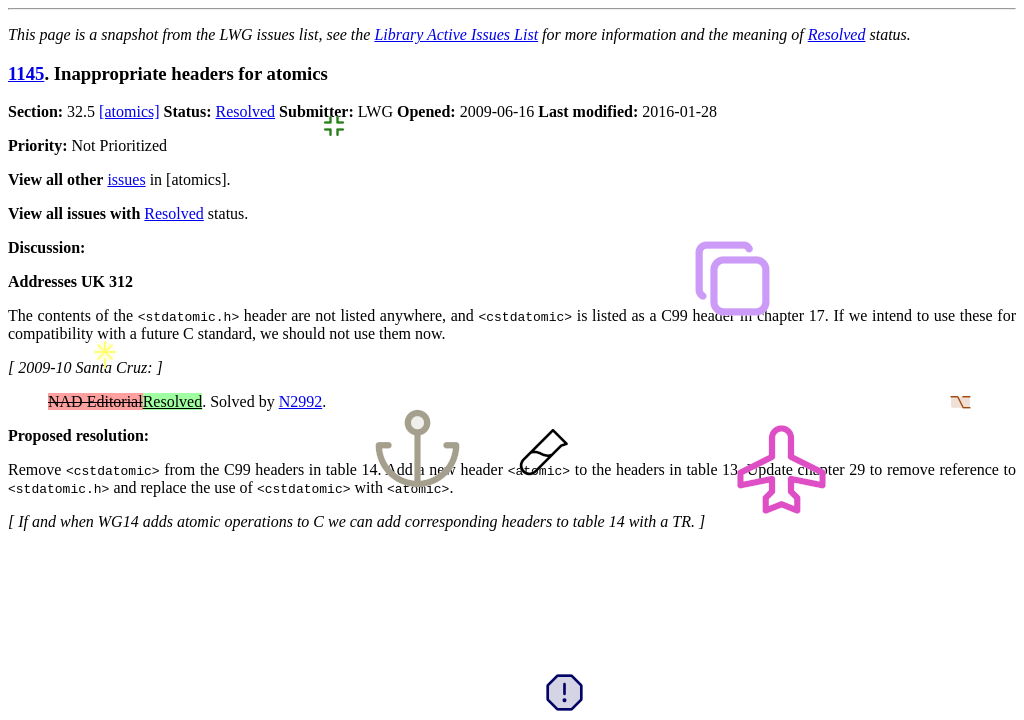 The height and width of the screenshot is (720, 1024). What do you see at coordinates (732, 278) in the screenshot?
I see `copy to clipboard` at bounding box center [732, 278].